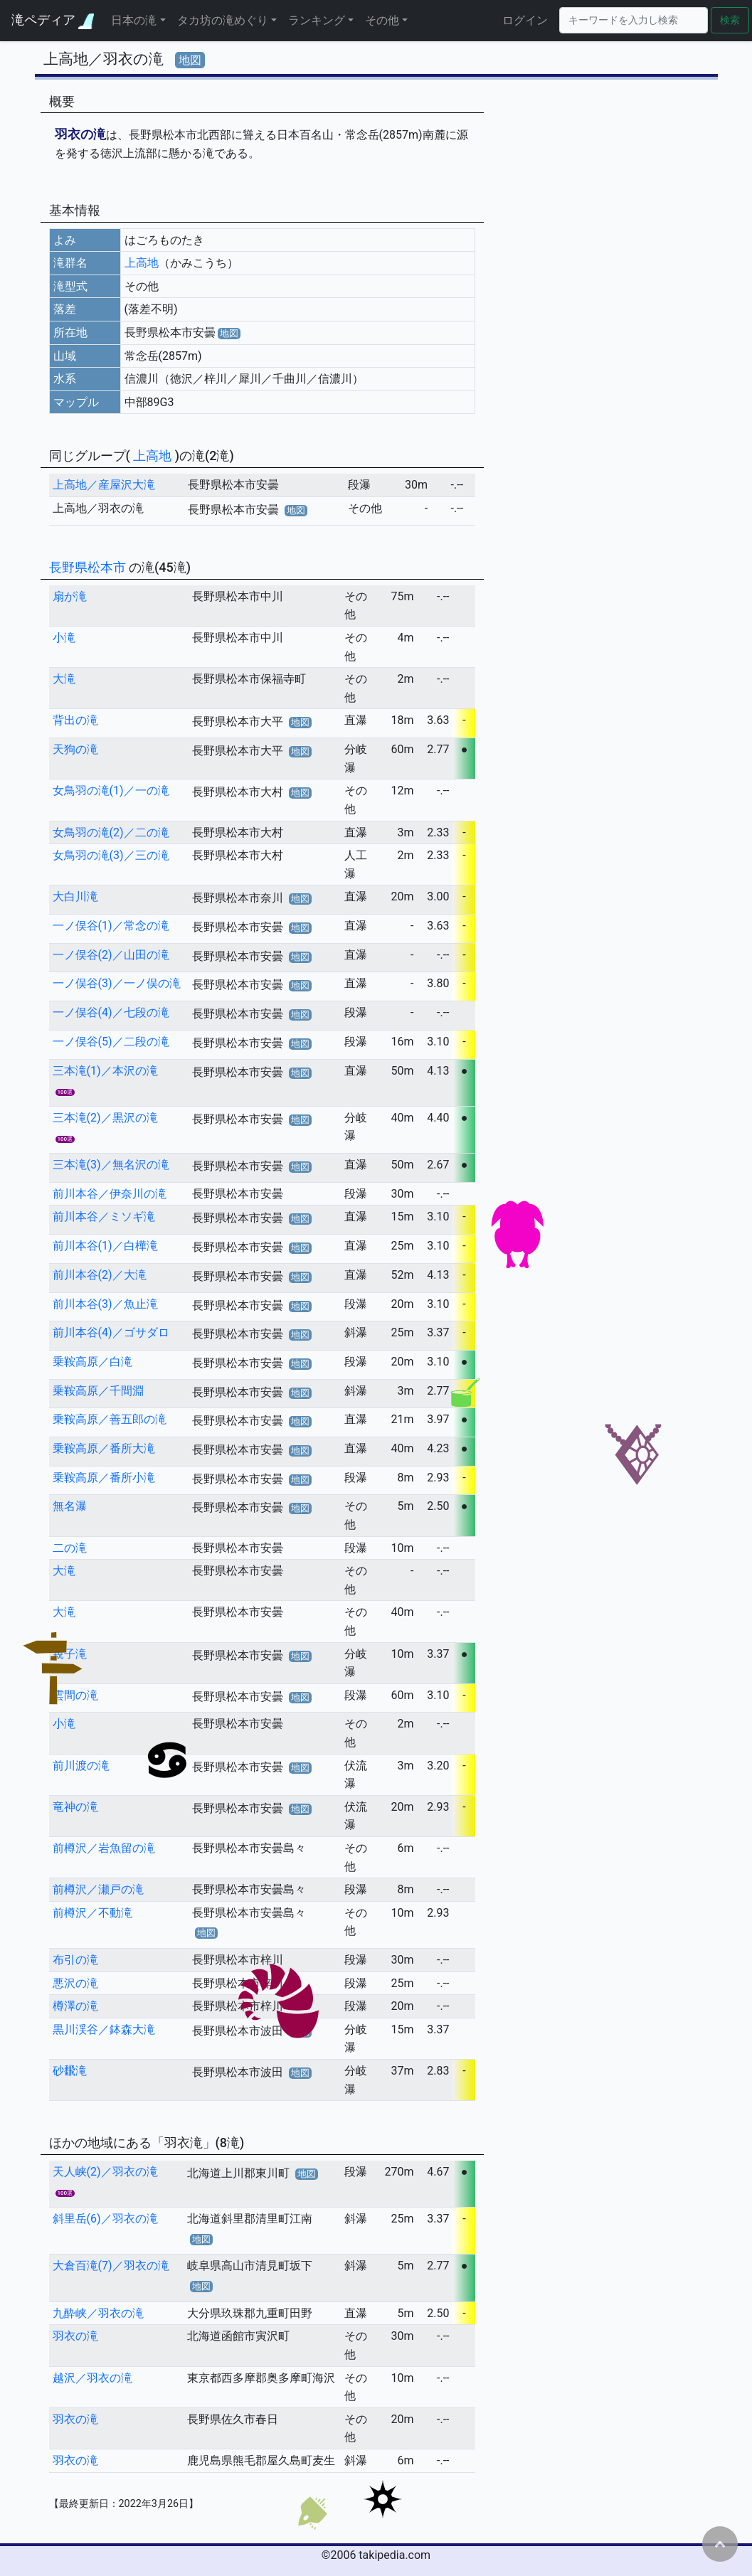 This screenshot has width=752, height=2576. Describe the element at coordinates (167, 1760) in the screenshot. I see `view cancer zodiac sign information` at that location.